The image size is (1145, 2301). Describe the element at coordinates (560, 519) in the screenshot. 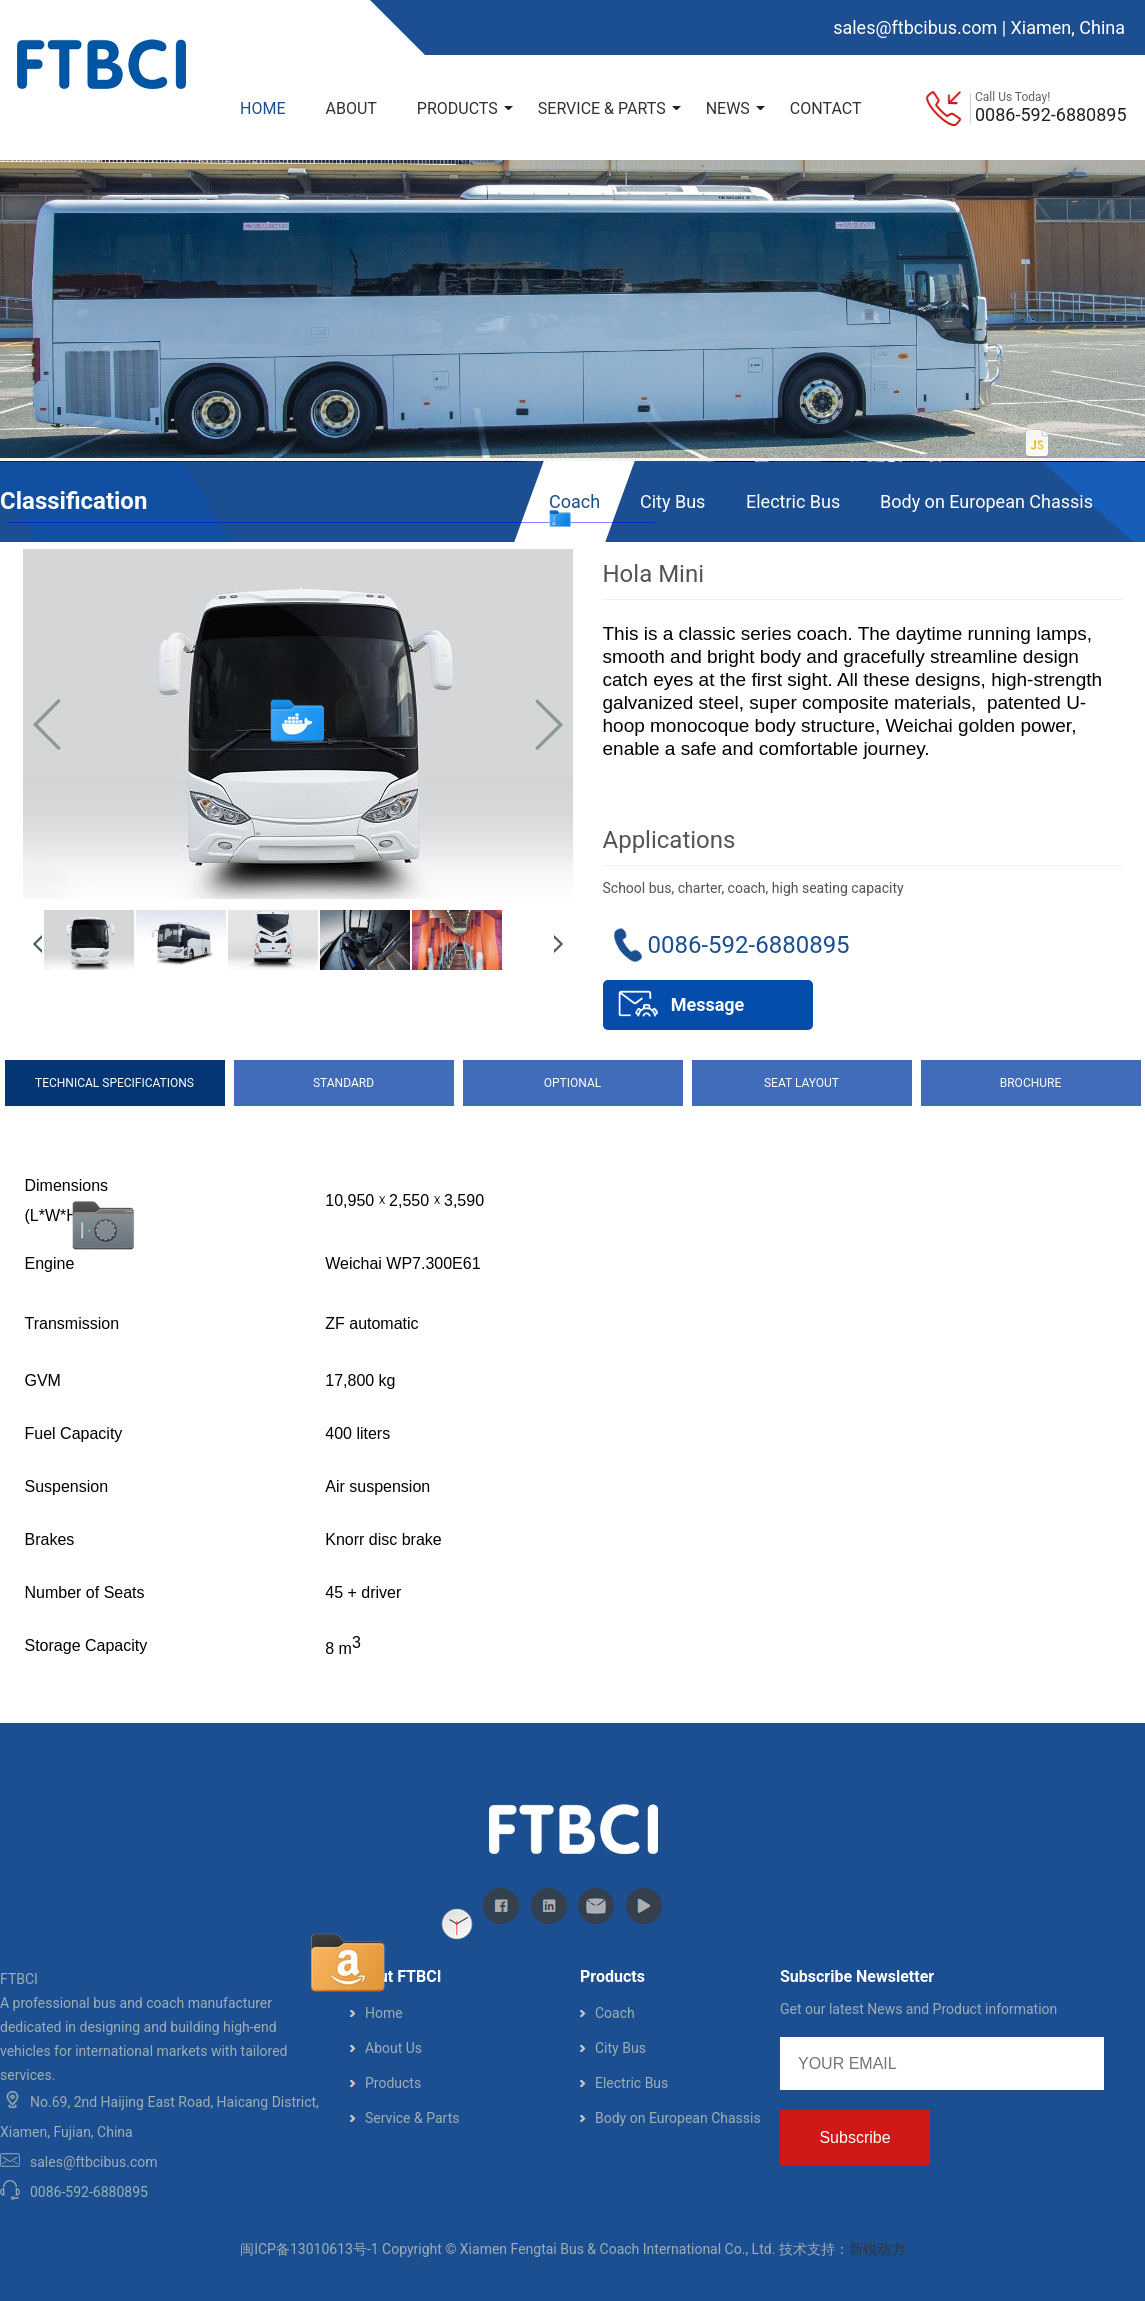

I see `folder containing system crash logs or error reports` at that location.